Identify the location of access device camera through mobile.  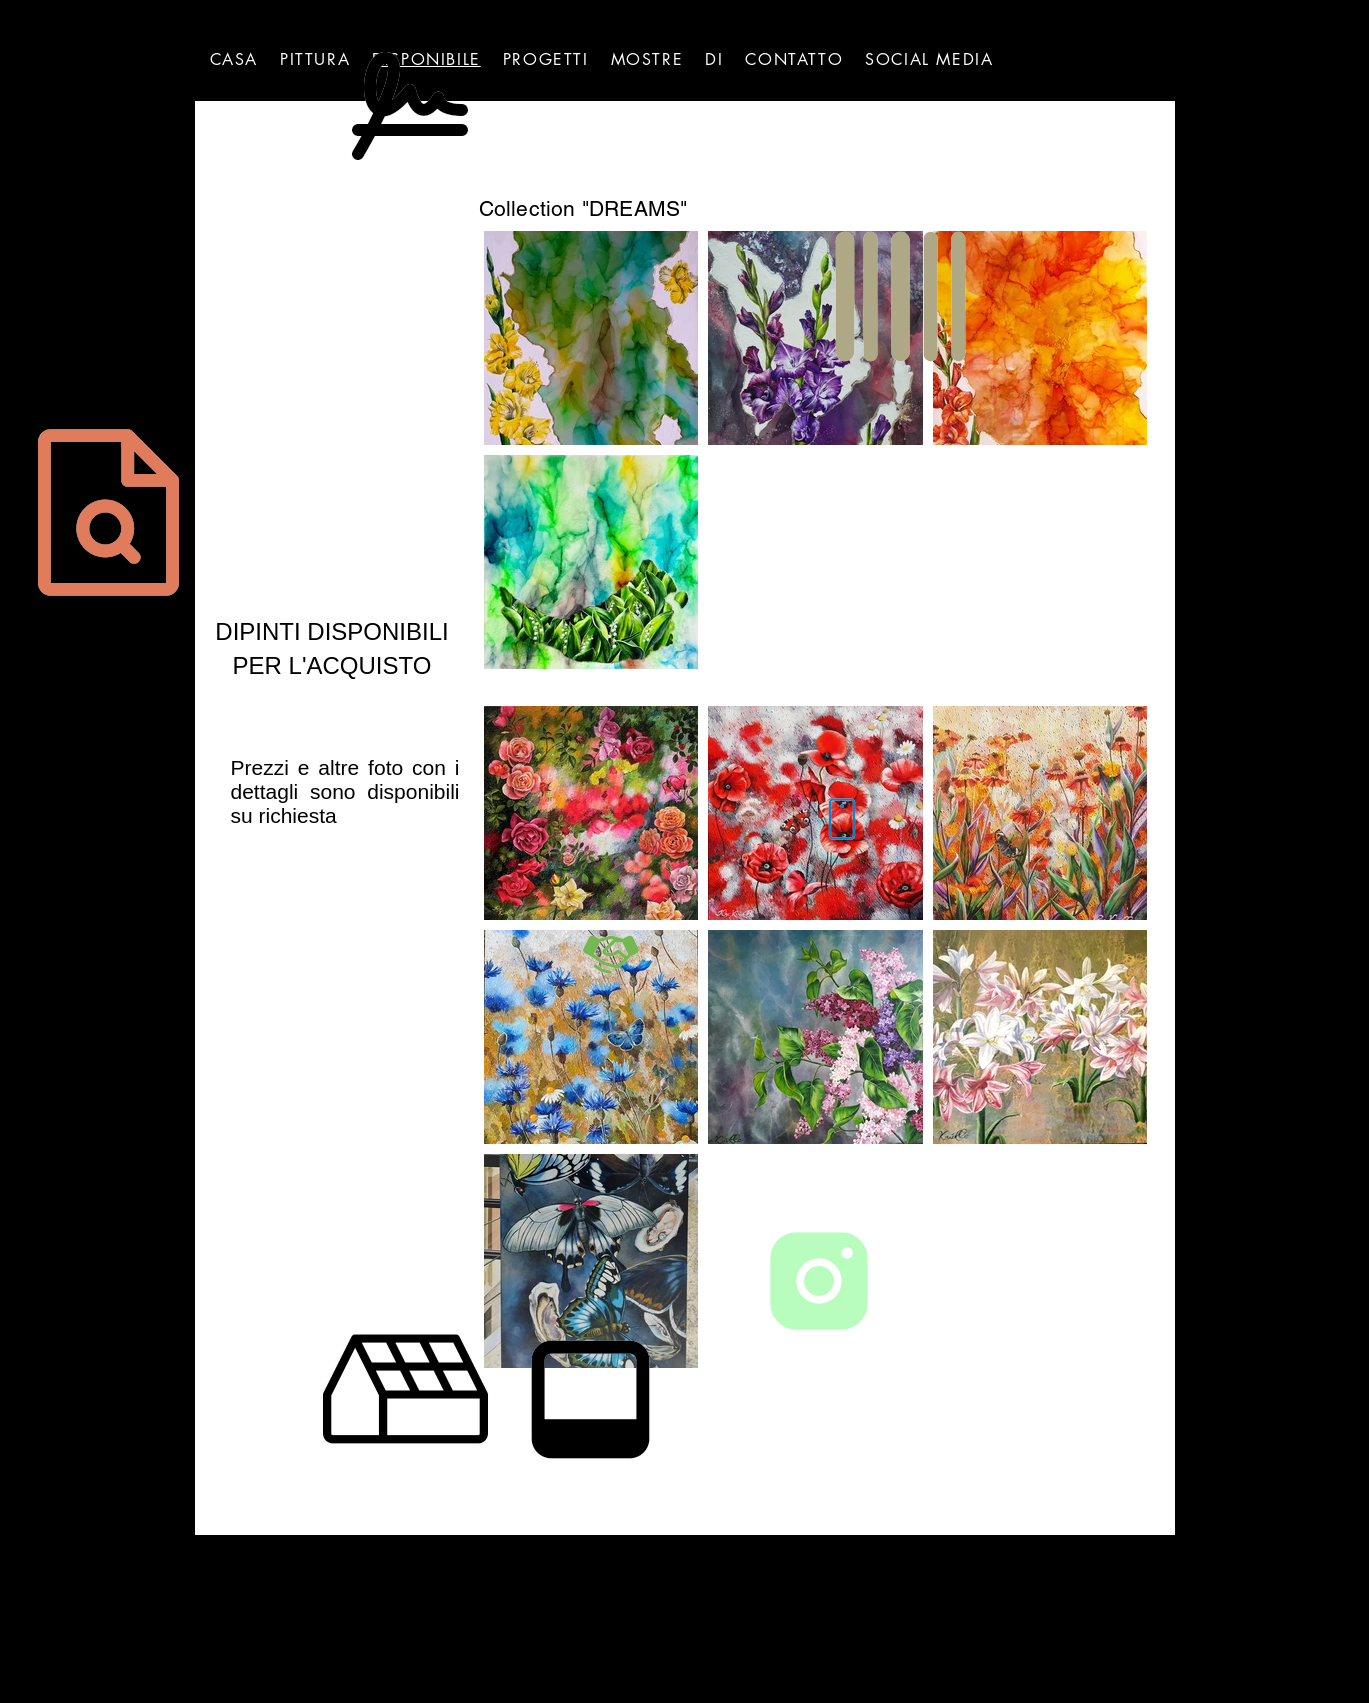
(842, 819).